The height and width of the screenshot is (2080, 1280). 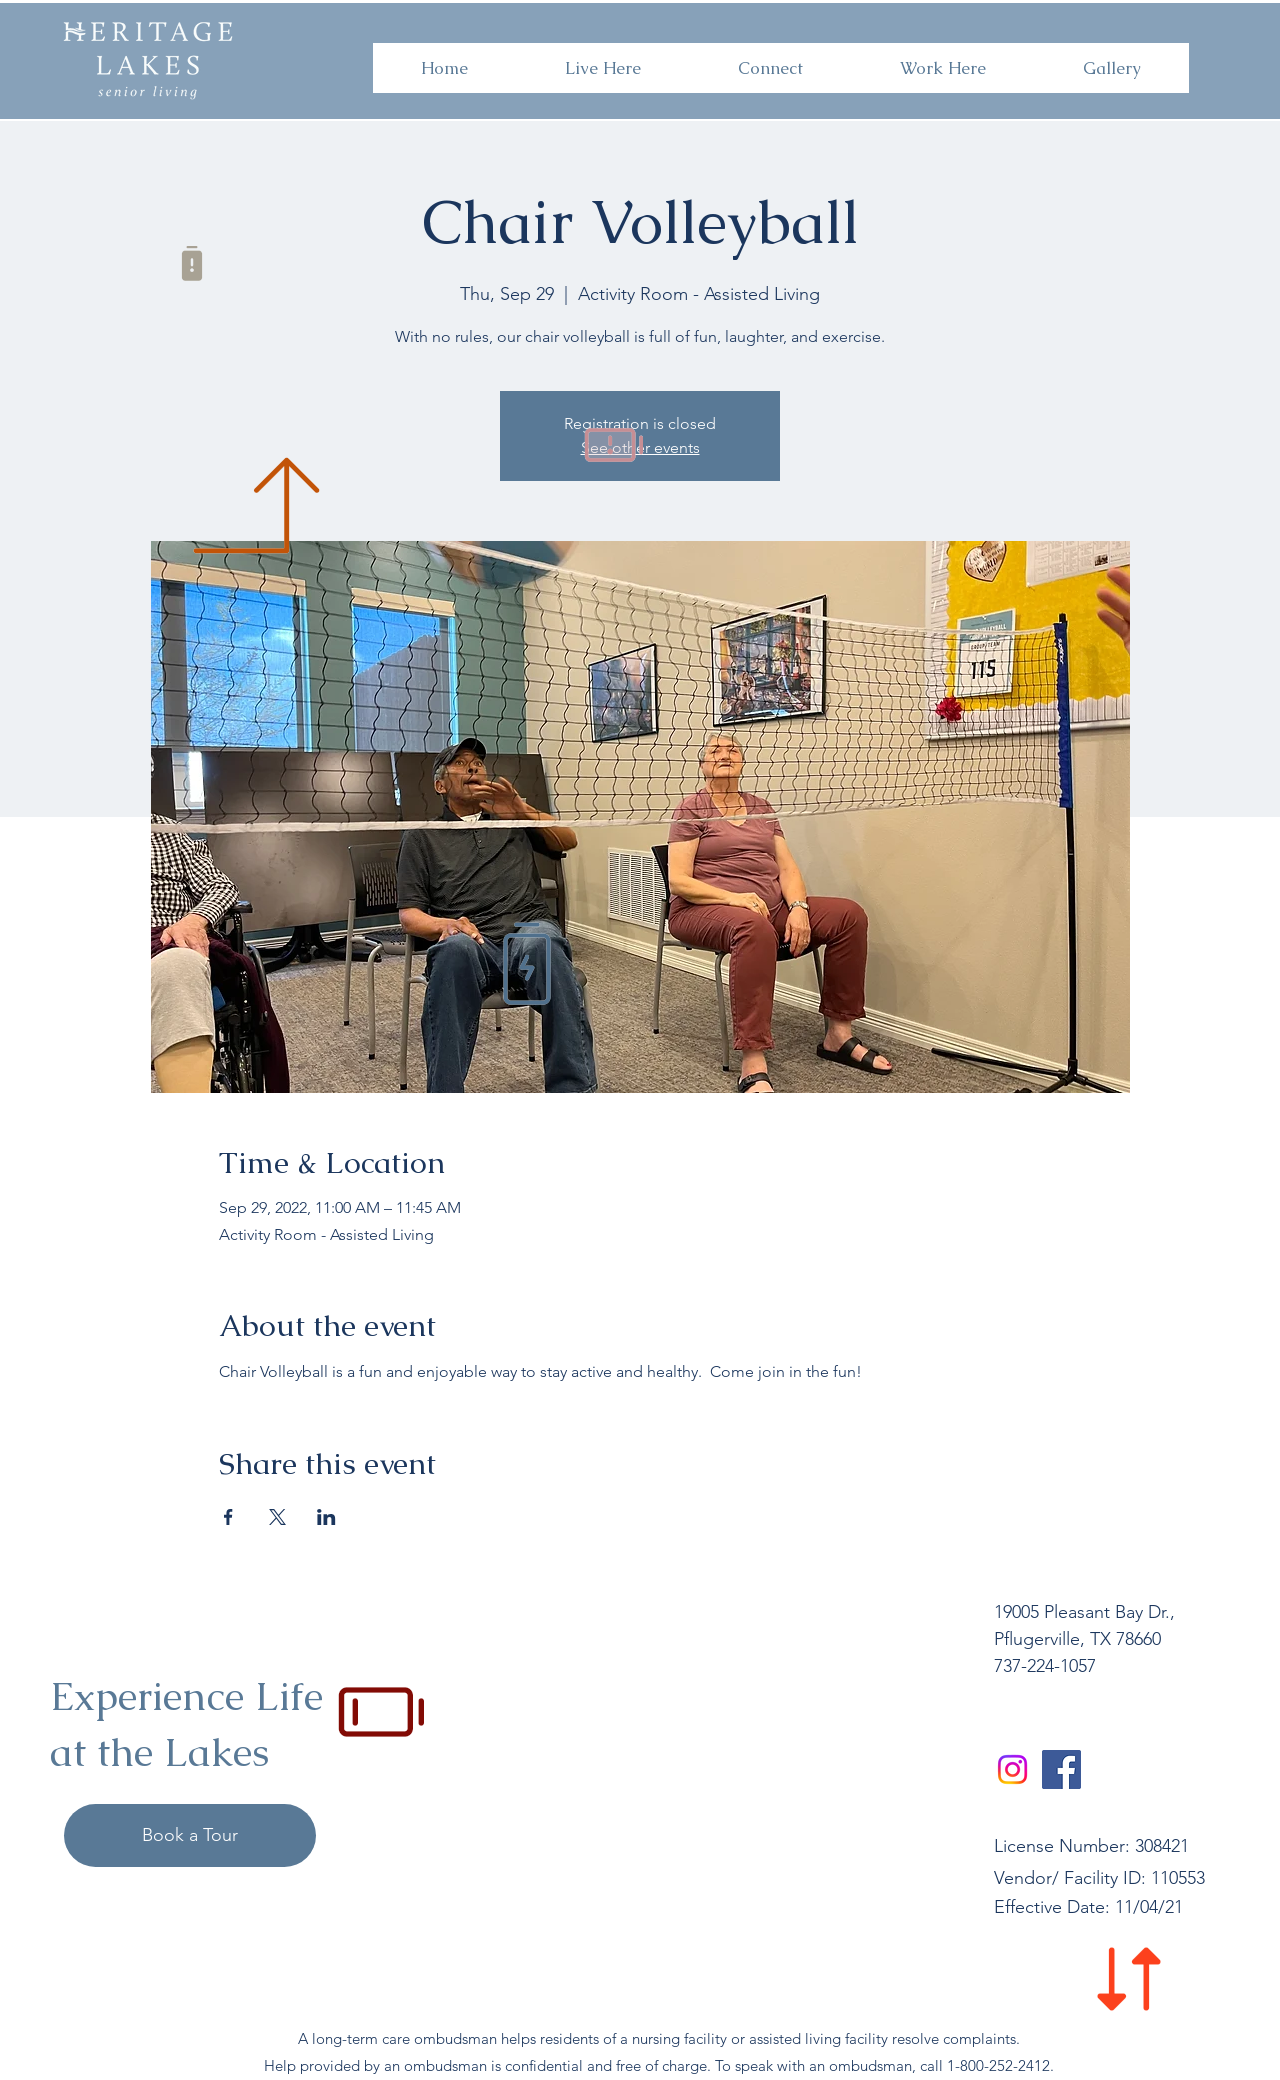 What do you see at coordinates (261, 510) in the screenshot?
I see `move item up or forward in sequence` at bounding box center [261, 510].